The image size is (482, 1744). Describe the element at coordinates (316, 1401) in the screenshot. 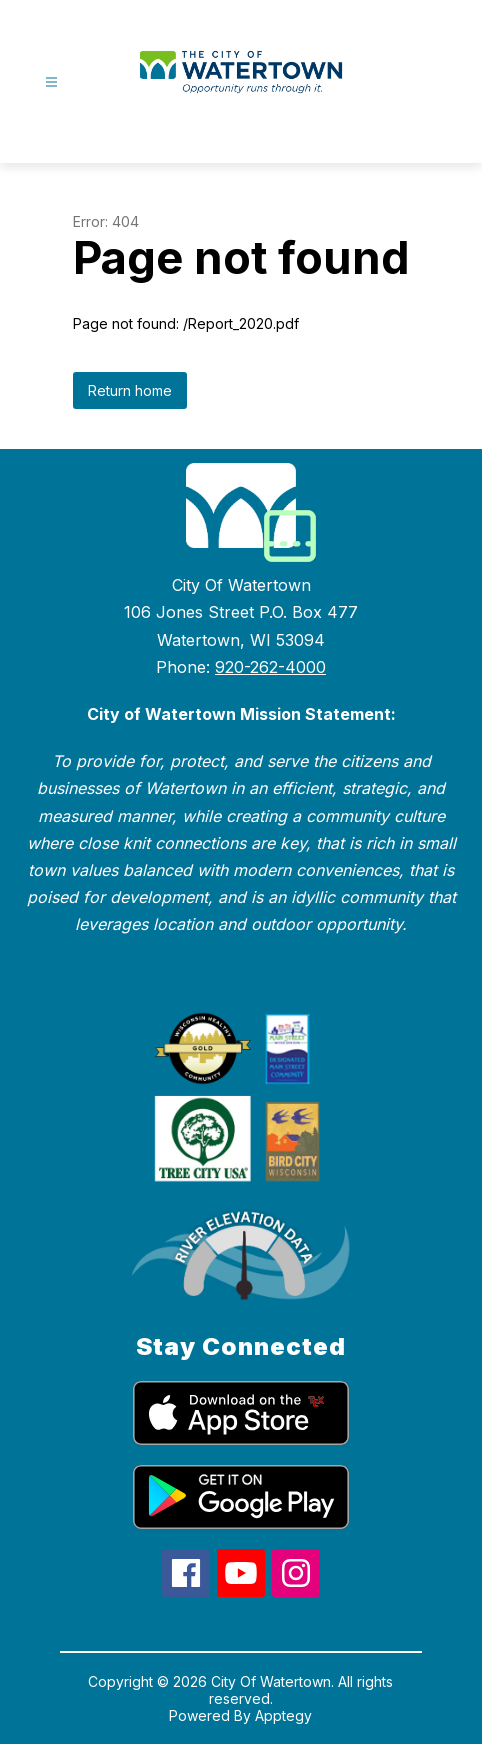

I see `format document using TeX typesetting` at that location.